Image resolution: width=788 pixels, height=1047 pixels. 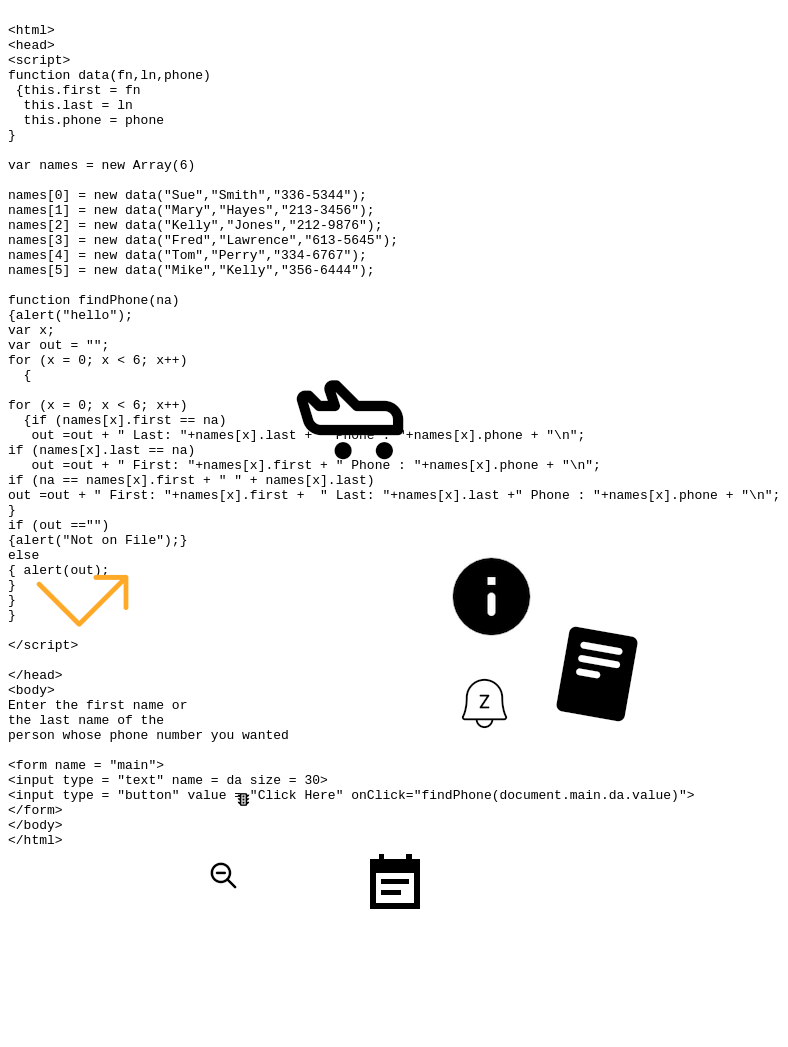 What do you see at coordinates (597, 674) in the screenshot?
I see `view or access your resume/CV` at bounding box center [597, 674].